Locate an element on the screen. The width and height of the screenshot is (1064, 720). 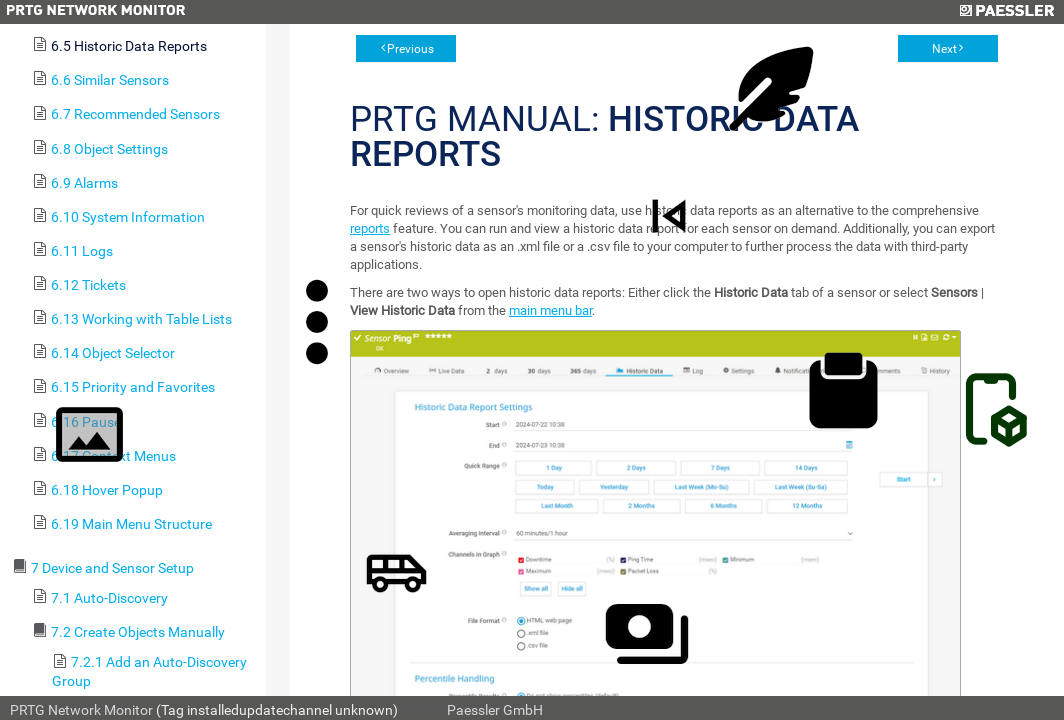
skip to previous track is located at coordinates (669, 216).